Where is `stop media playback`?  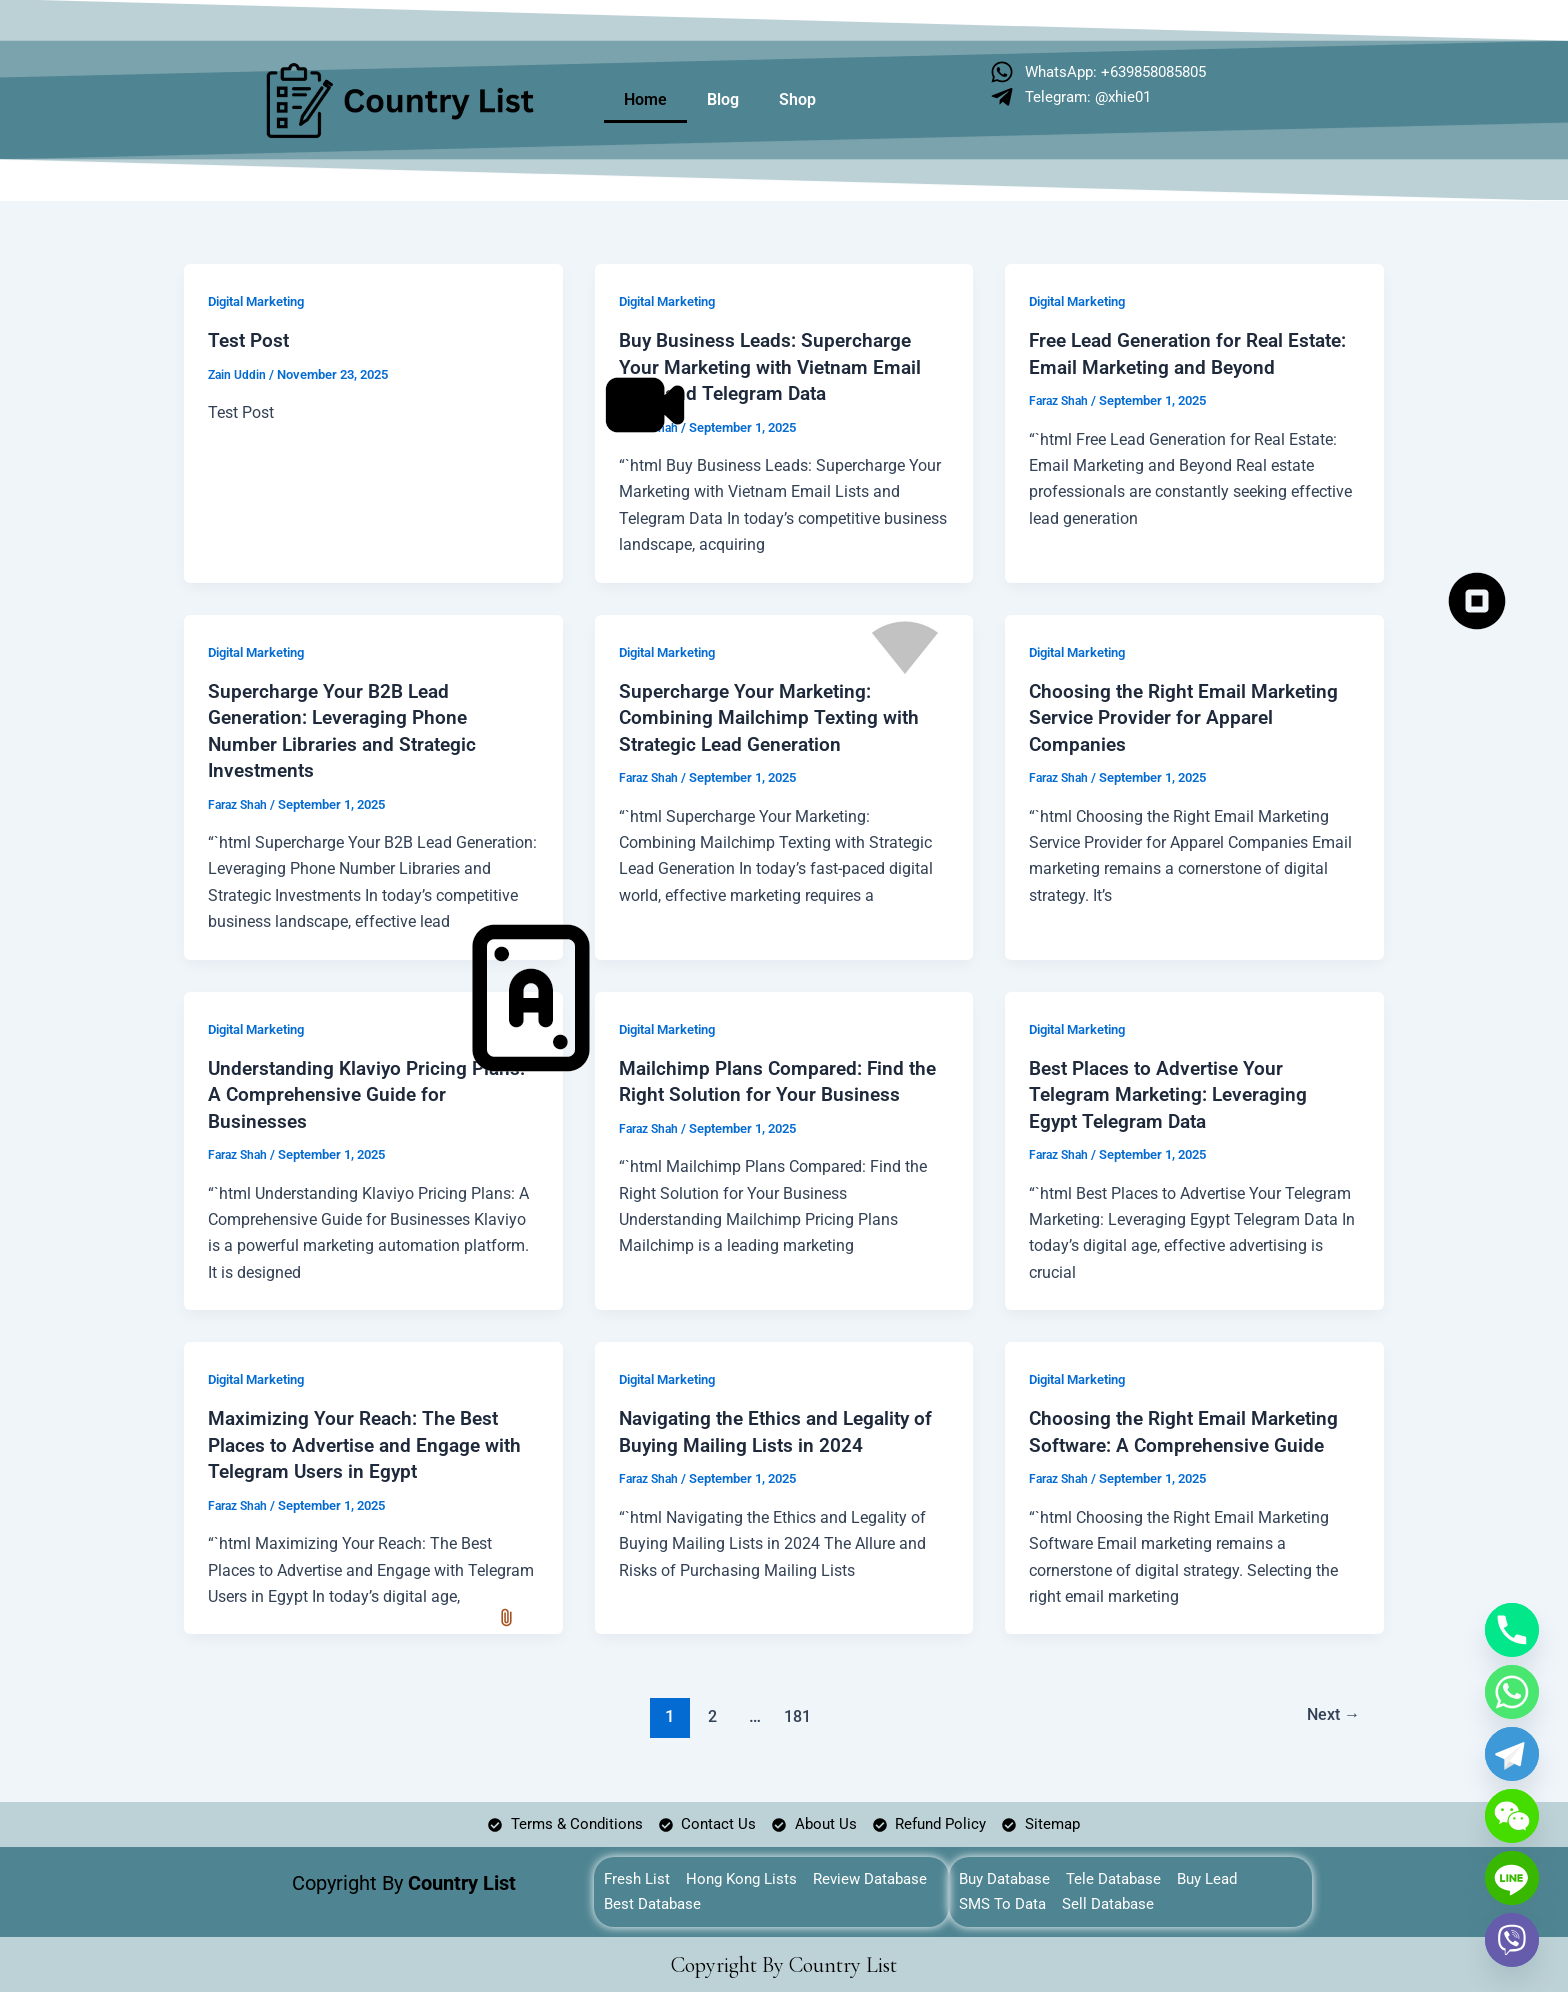
stop media playback is located at coordinates (1477, 601).